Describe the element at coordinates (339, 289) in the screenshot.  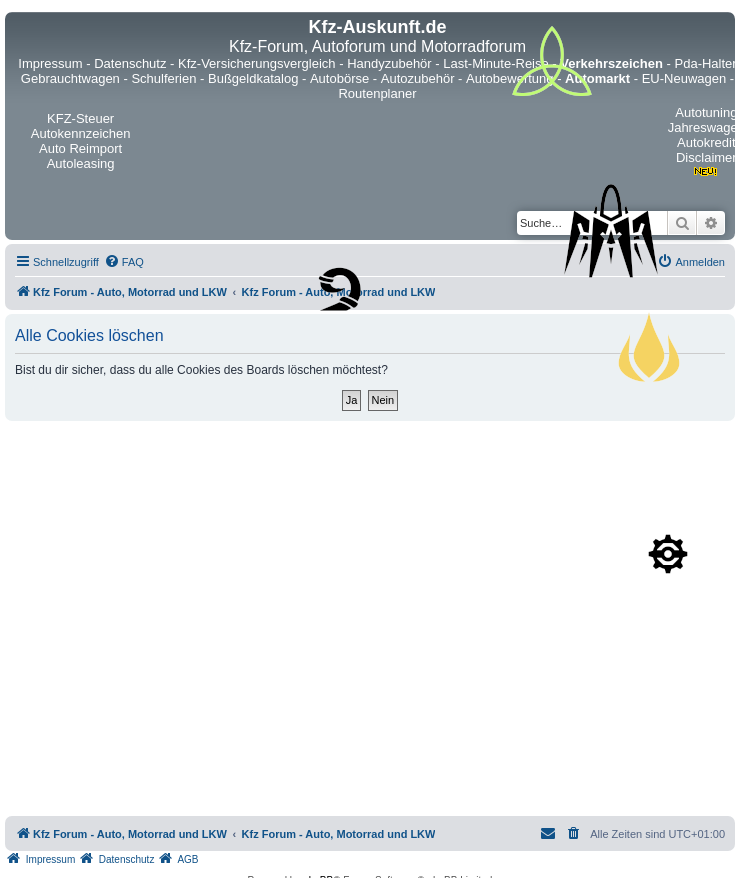
I see `represents a sea creature or kraken in a game interface` at that location.